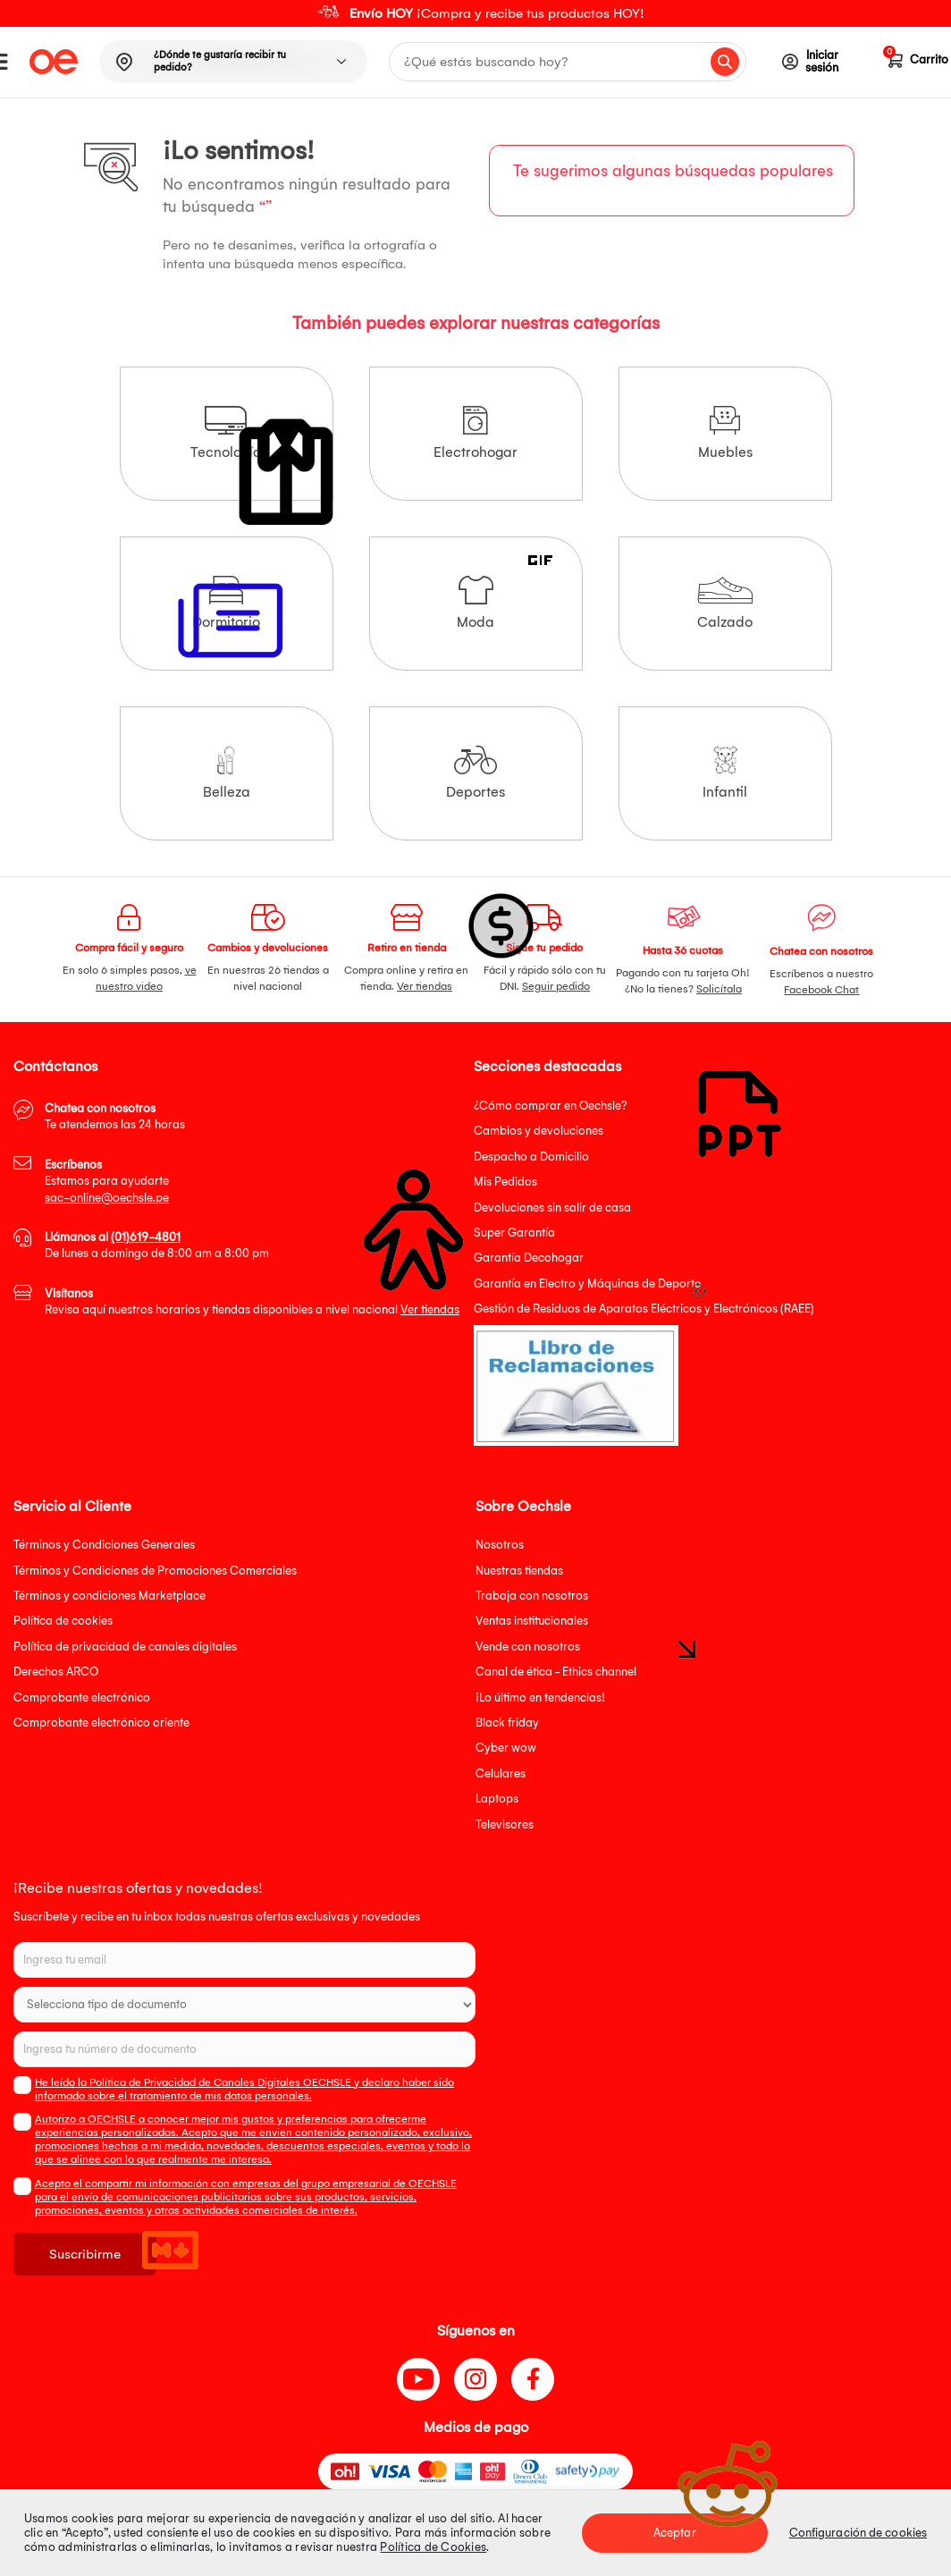  I want to click on tap to pay with contactless payment, so click(698, 1291).